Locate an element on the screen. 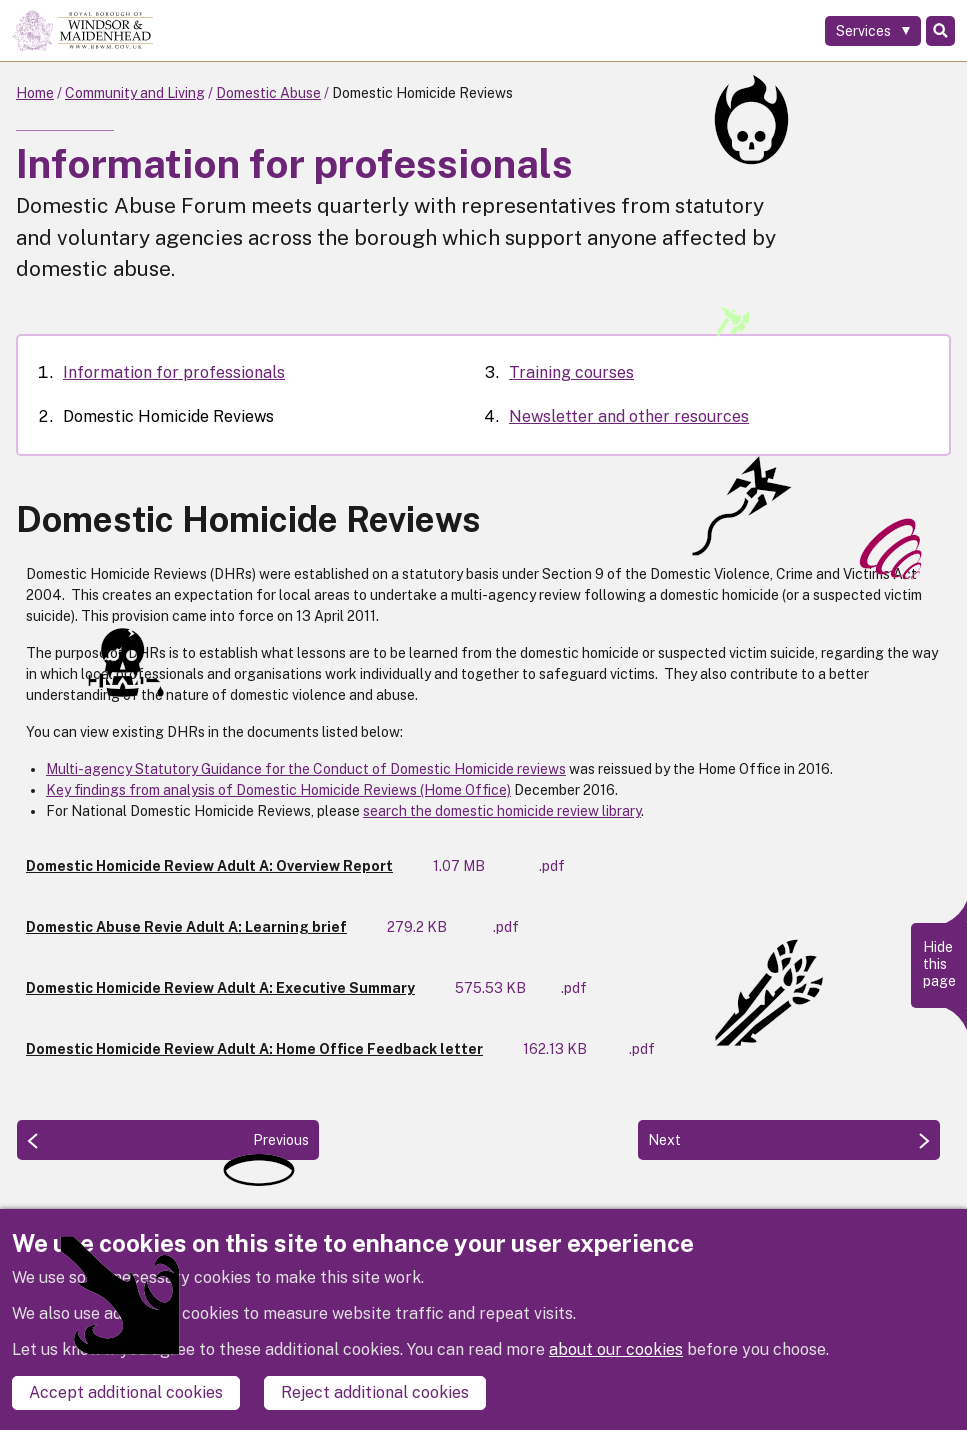 The height and width of the screenshot is (1430, 967). indicates danger or hazard warning in game is located at coordinates (751, 119).